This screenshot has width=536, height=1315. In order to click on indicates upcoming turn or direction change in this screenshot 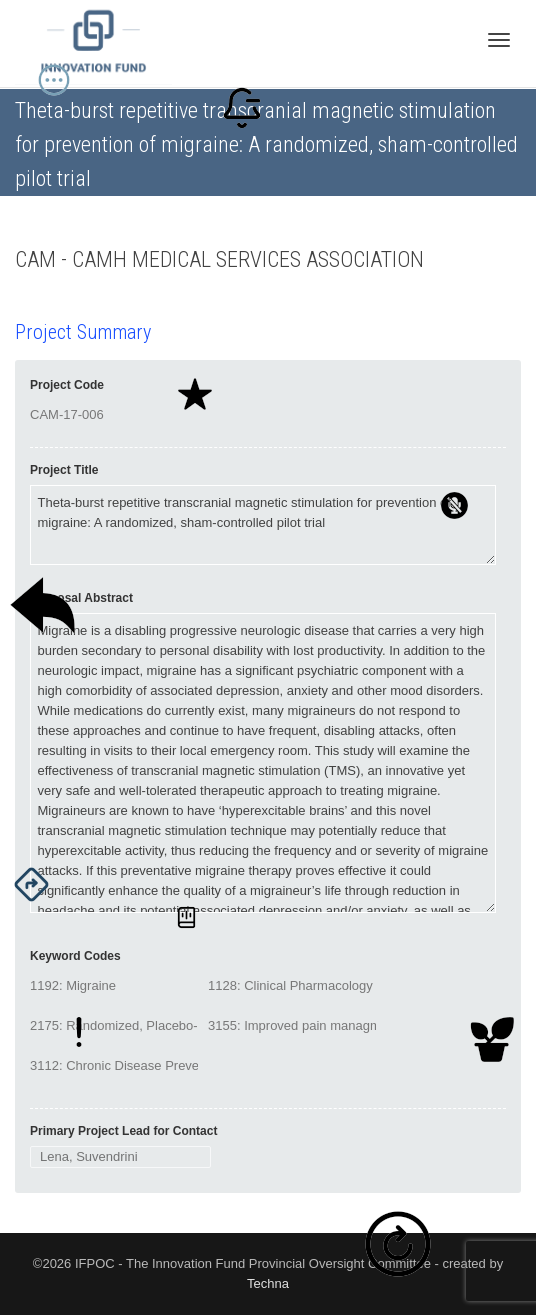, I will do `click(31, 884)`.